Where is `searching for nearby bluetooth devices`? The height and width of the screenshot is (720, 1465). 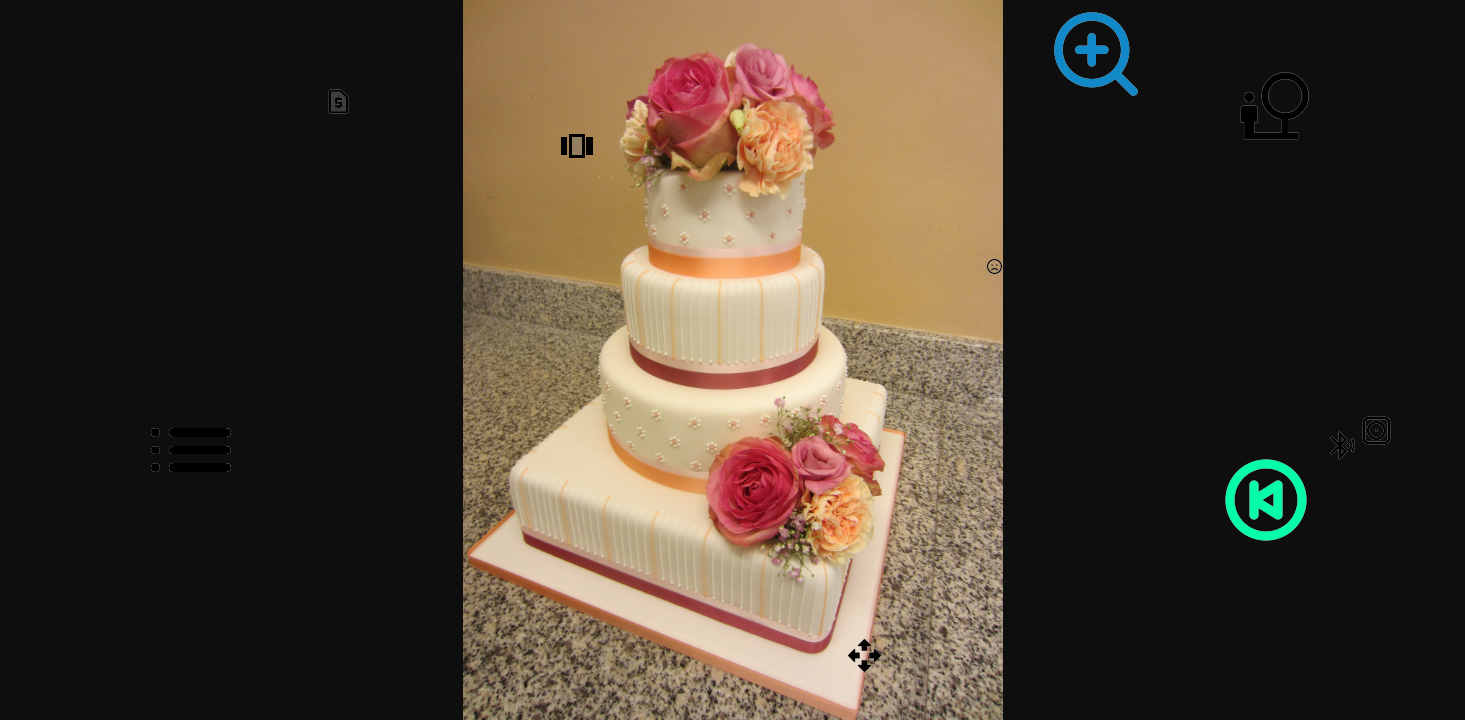
searching for nearby bluetooth devices is located at coordinates (1342, 445).